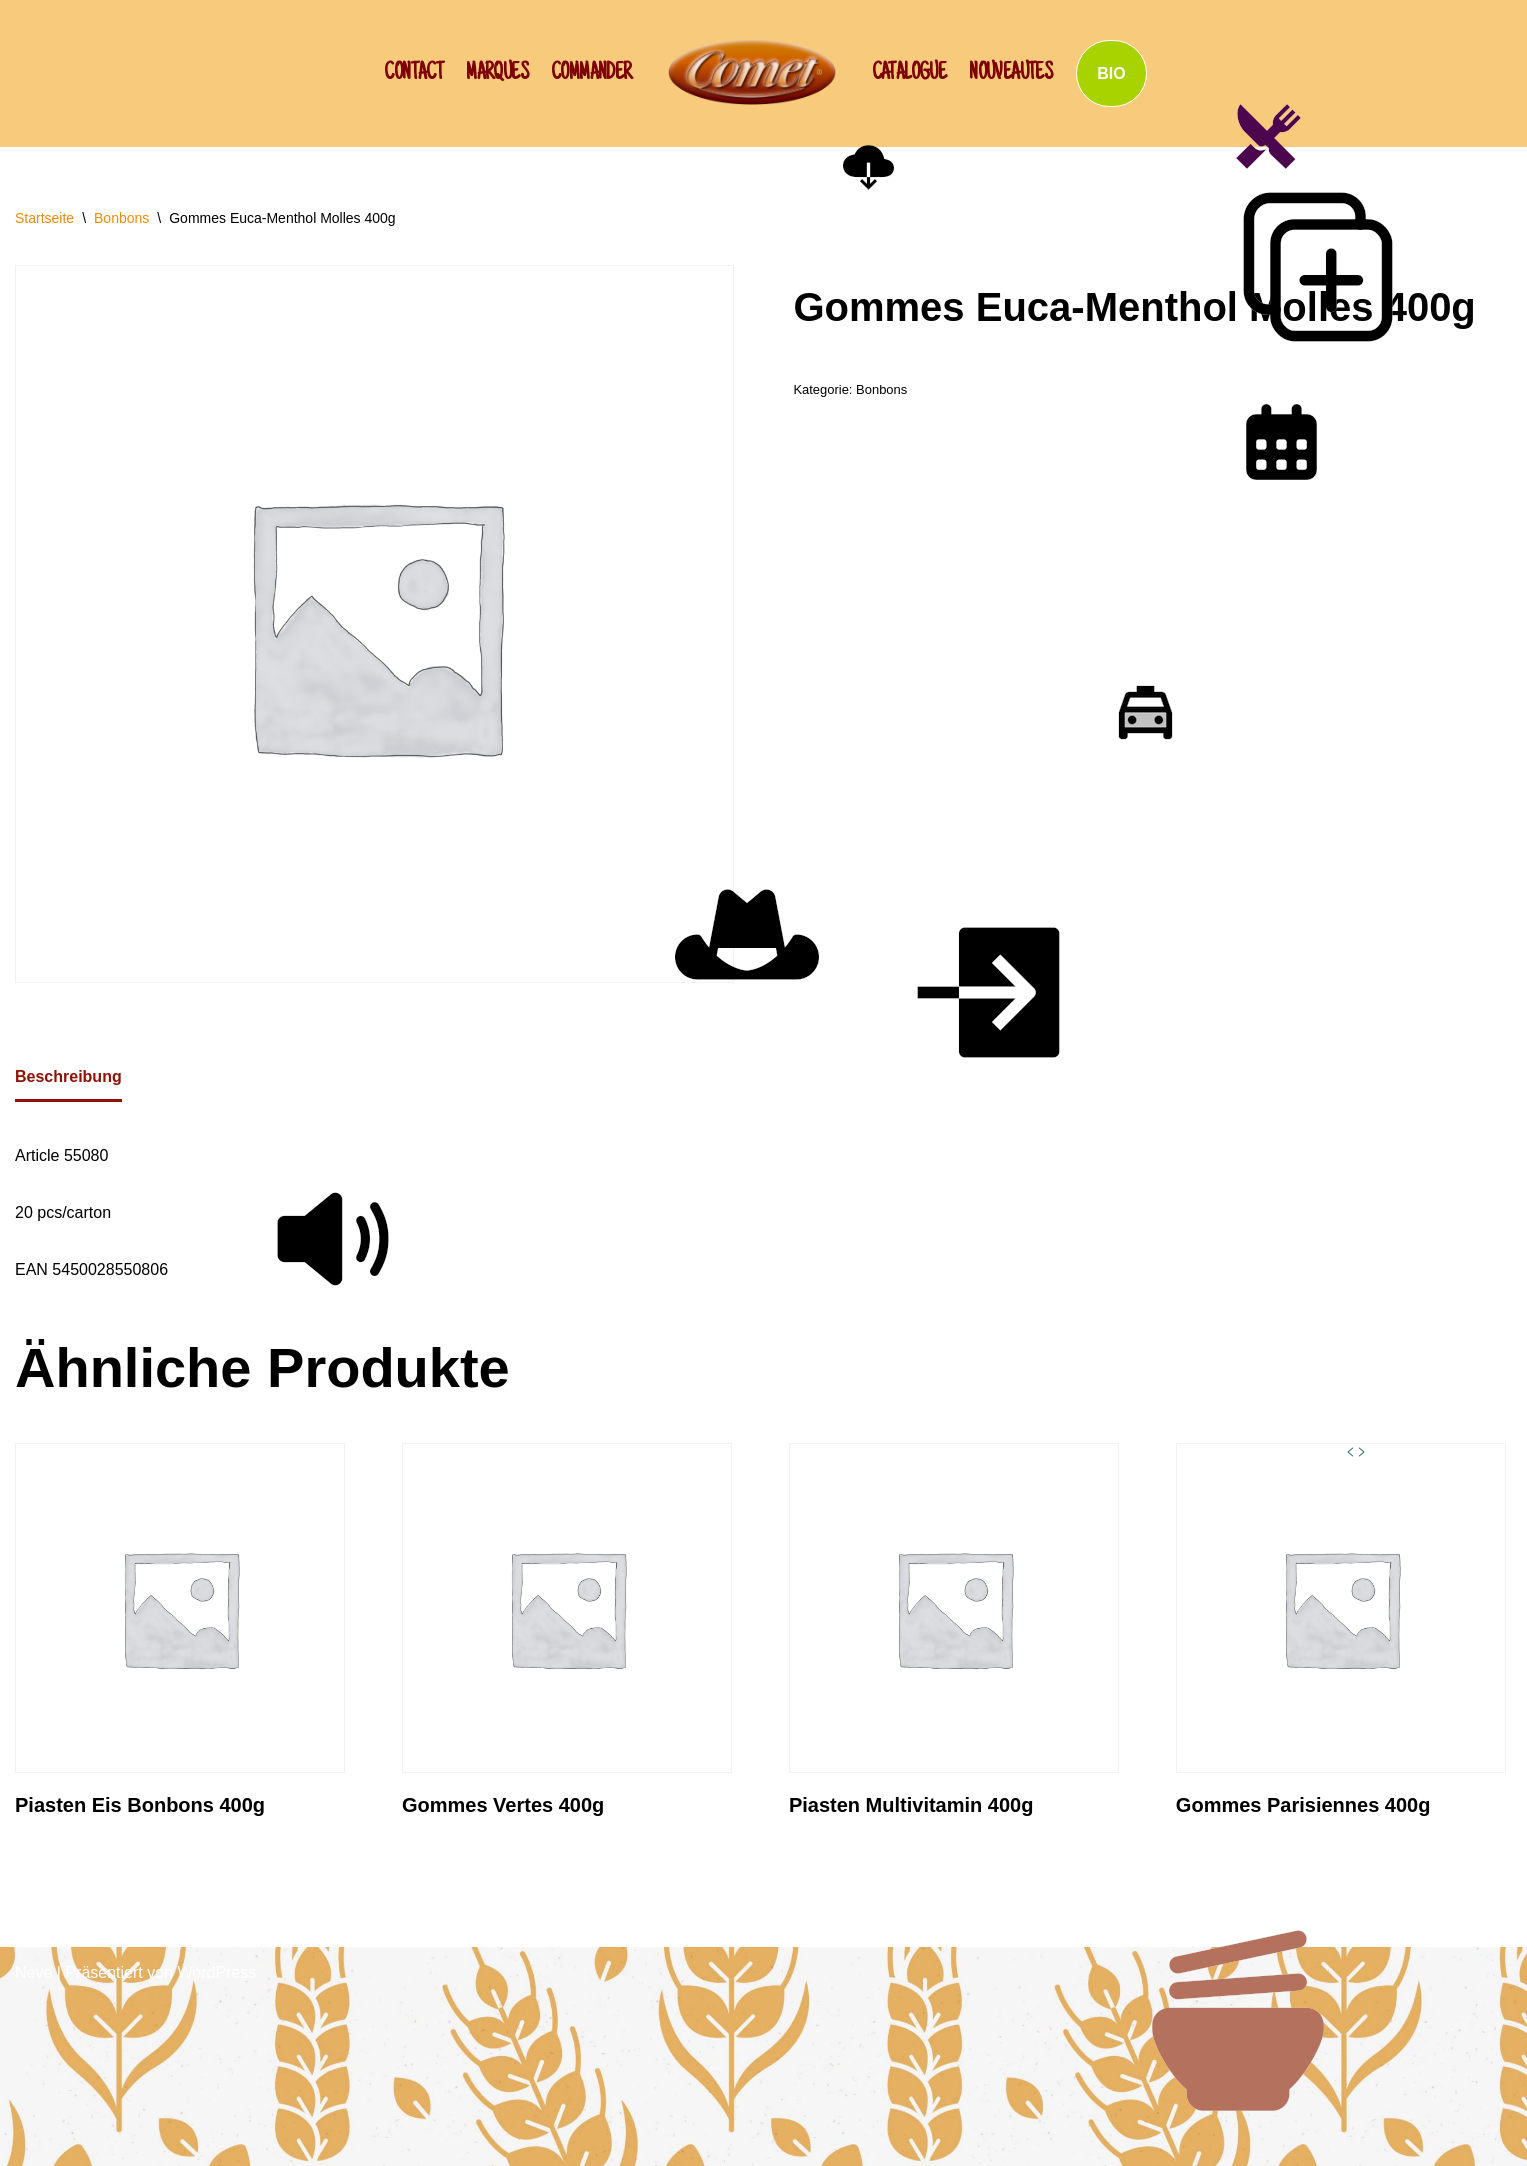 This screenshot has height=2166, width=1527. What do you see at coordinates (747, 939) in the screenshot?
I see `select western or country theme` at bounding box center [747, 939].